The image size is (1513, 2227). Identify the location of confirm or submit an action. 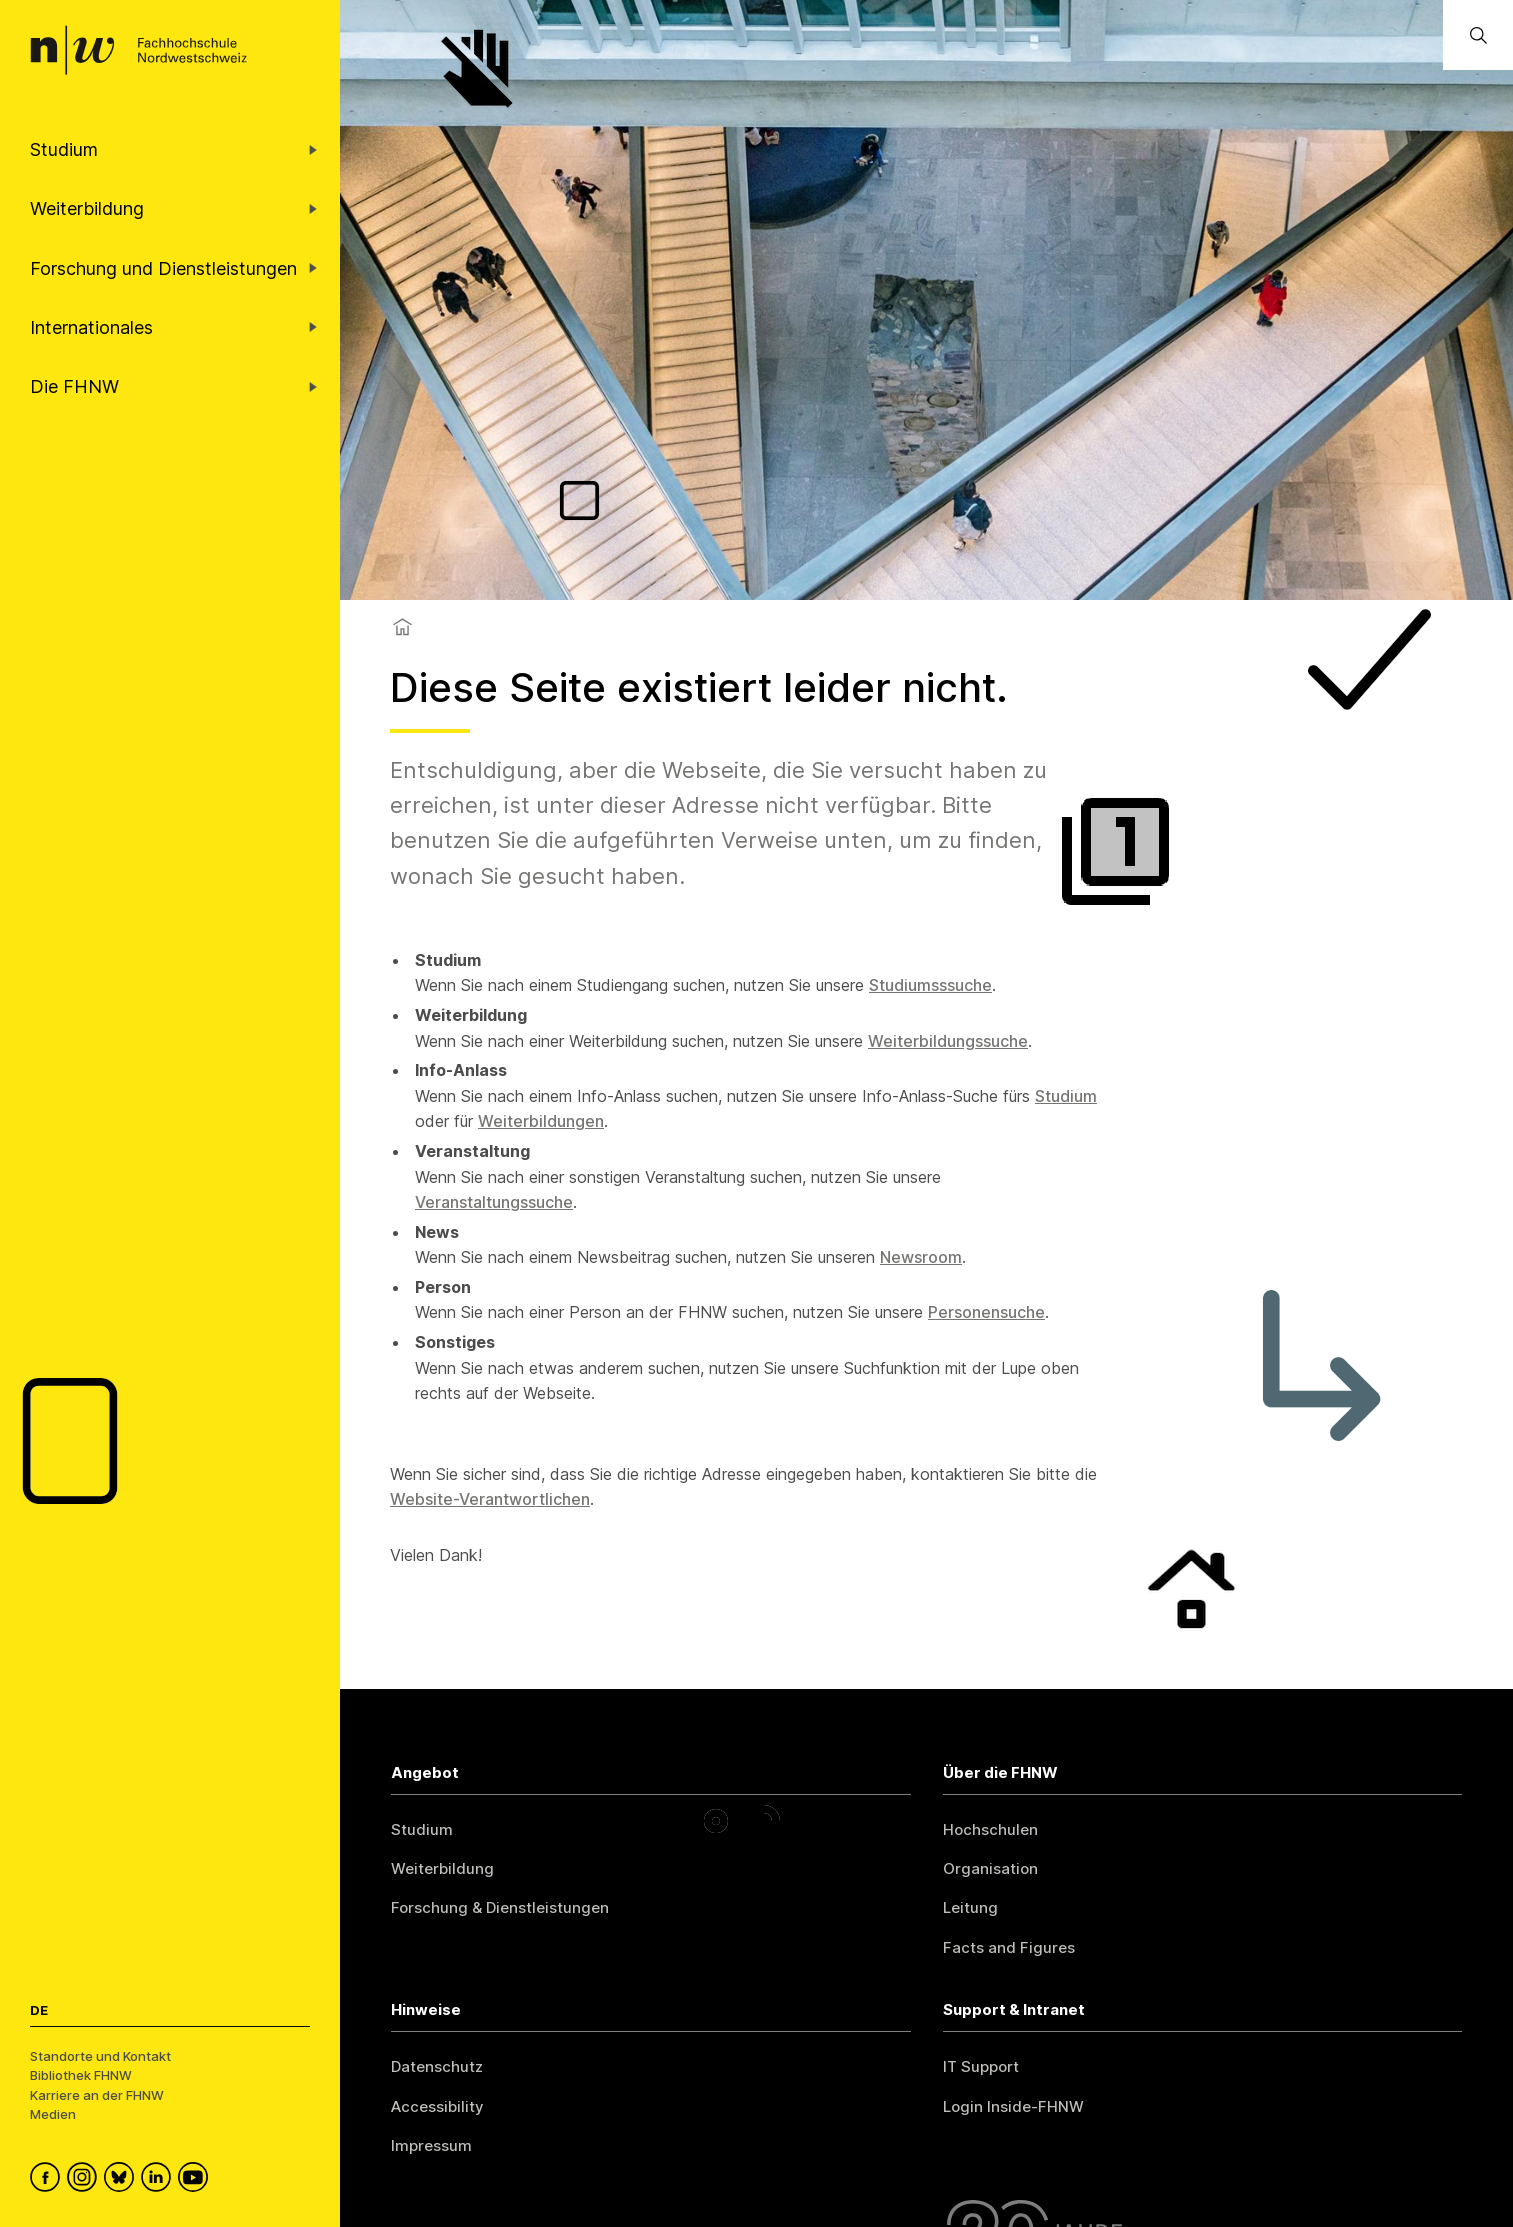
(1369, 659).